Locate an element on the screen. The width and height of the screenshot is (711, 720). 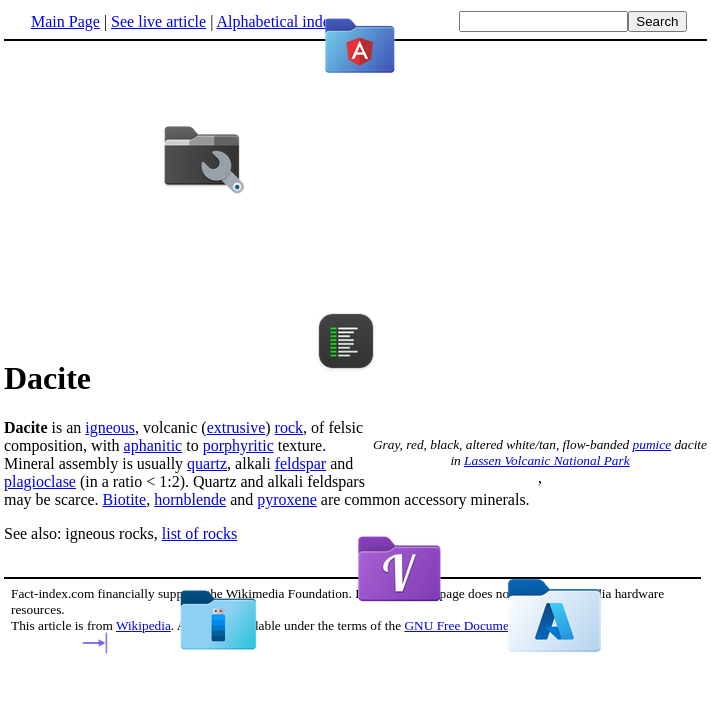
open folder containing USB drive files is located at coordinates (218, 622).